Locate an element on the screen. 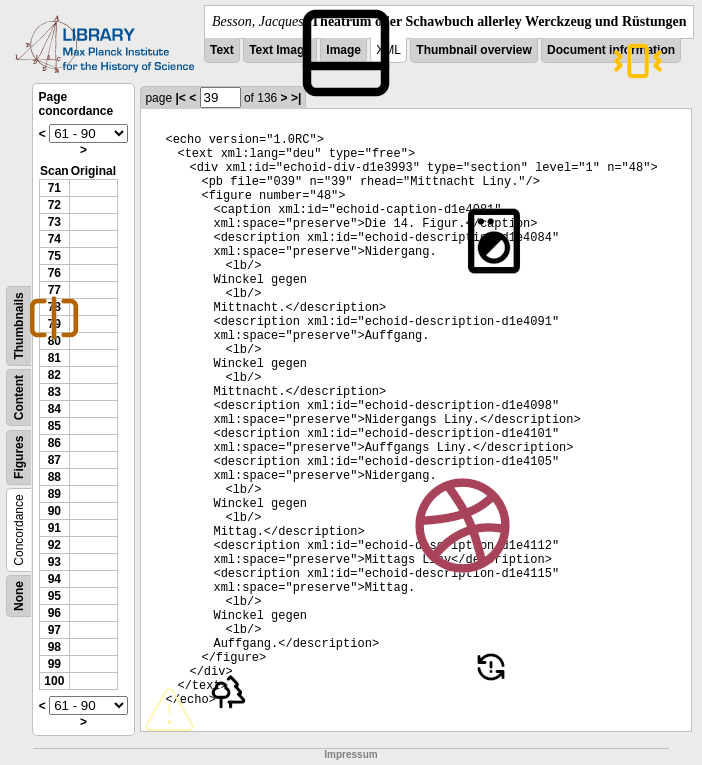 The image size is (702, 765). toggle phone vibration mode is located at coordinates (638, 61).